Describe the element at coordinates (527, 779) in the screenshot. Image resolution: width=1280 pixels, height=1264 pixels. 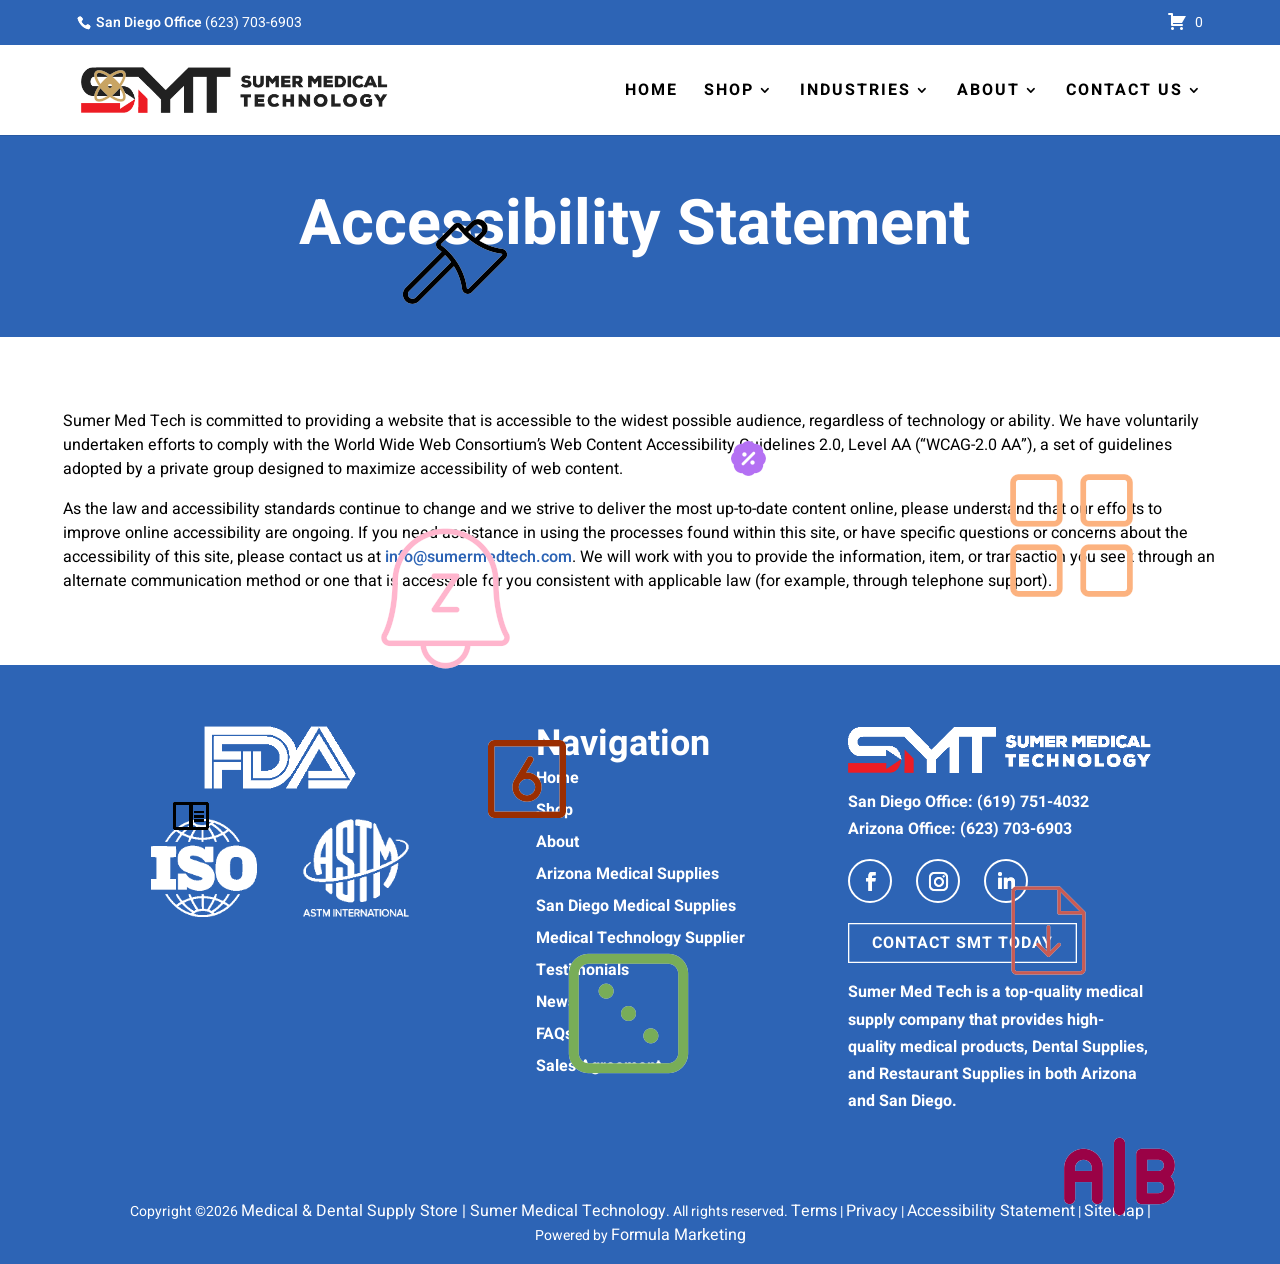
I see `select the number six` at that location.